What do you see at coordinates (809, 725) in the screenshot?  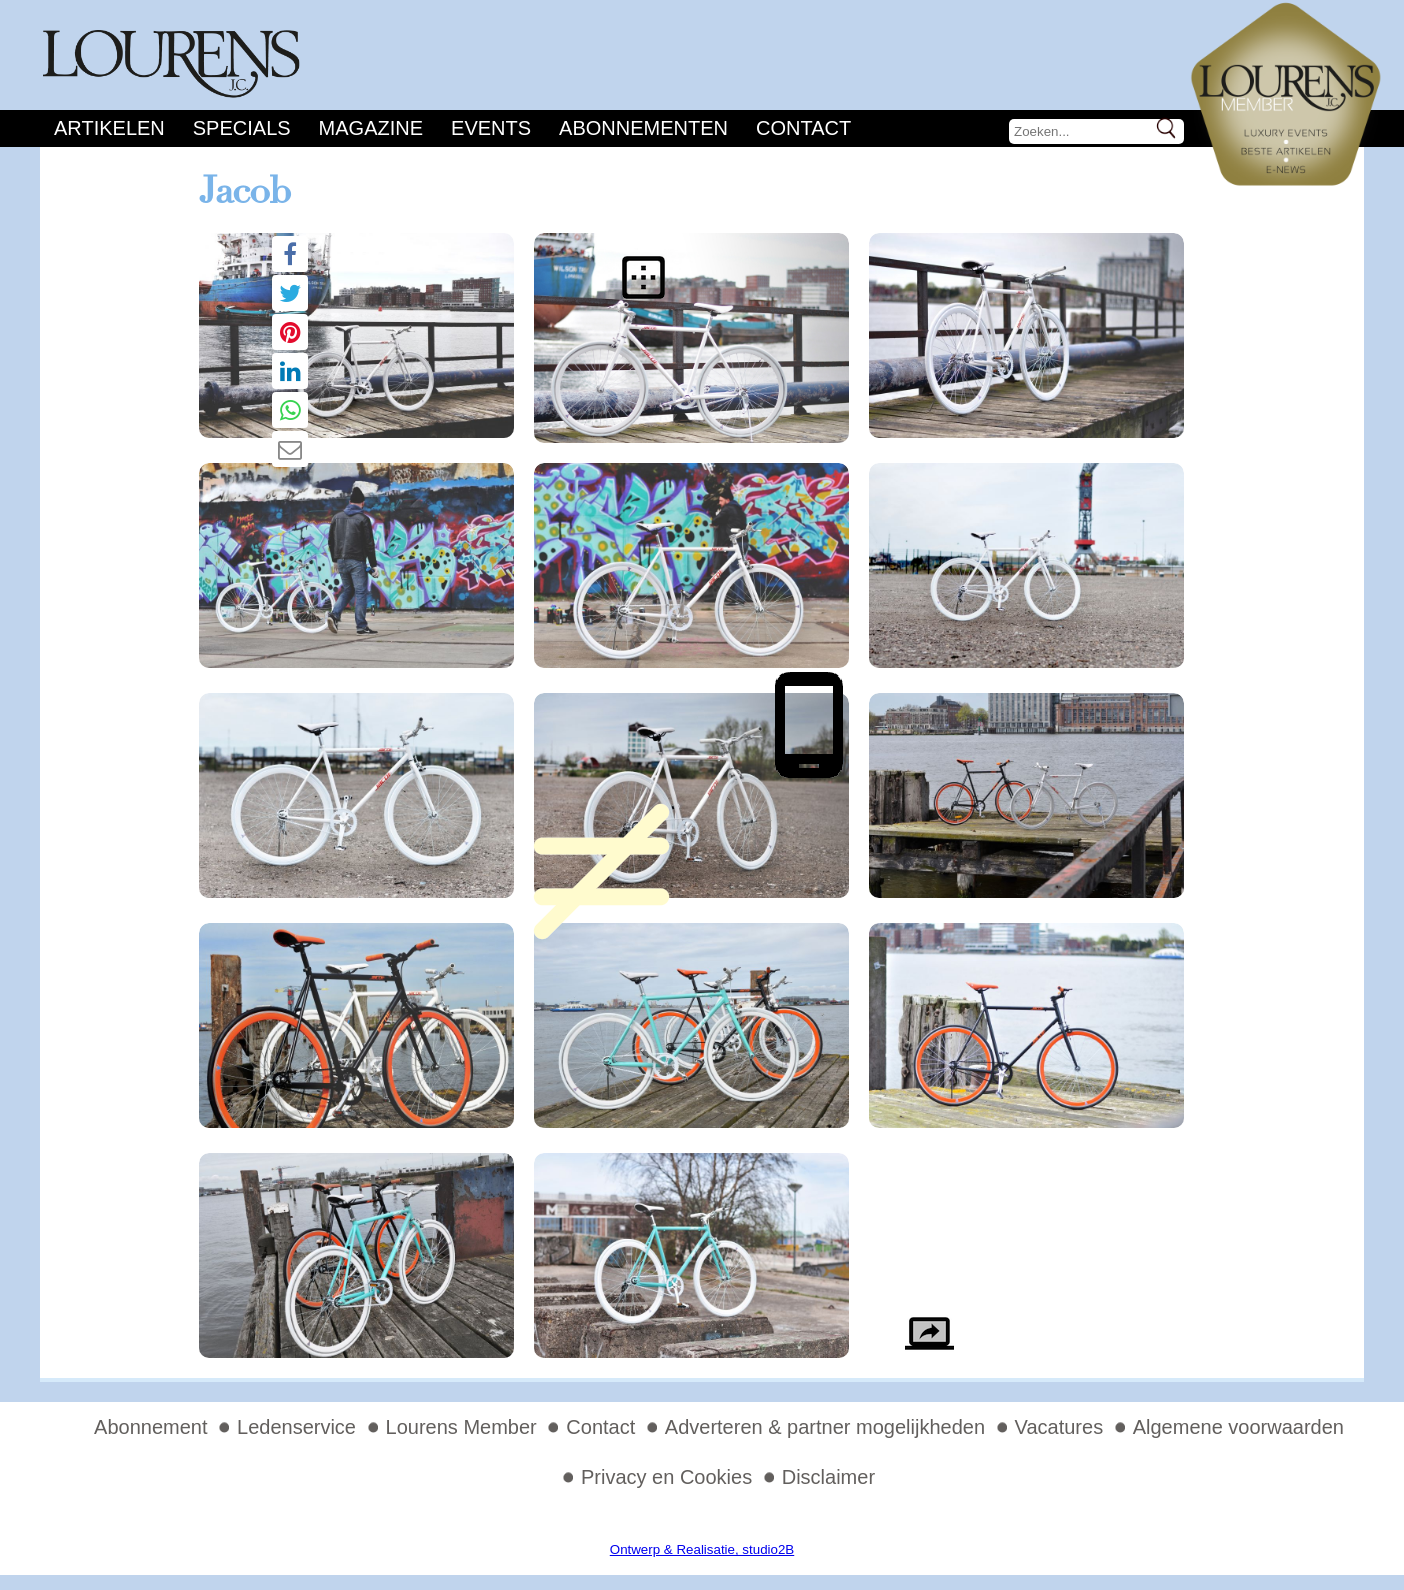 I see `access mobile device settings` at bounding box center [809, 725].